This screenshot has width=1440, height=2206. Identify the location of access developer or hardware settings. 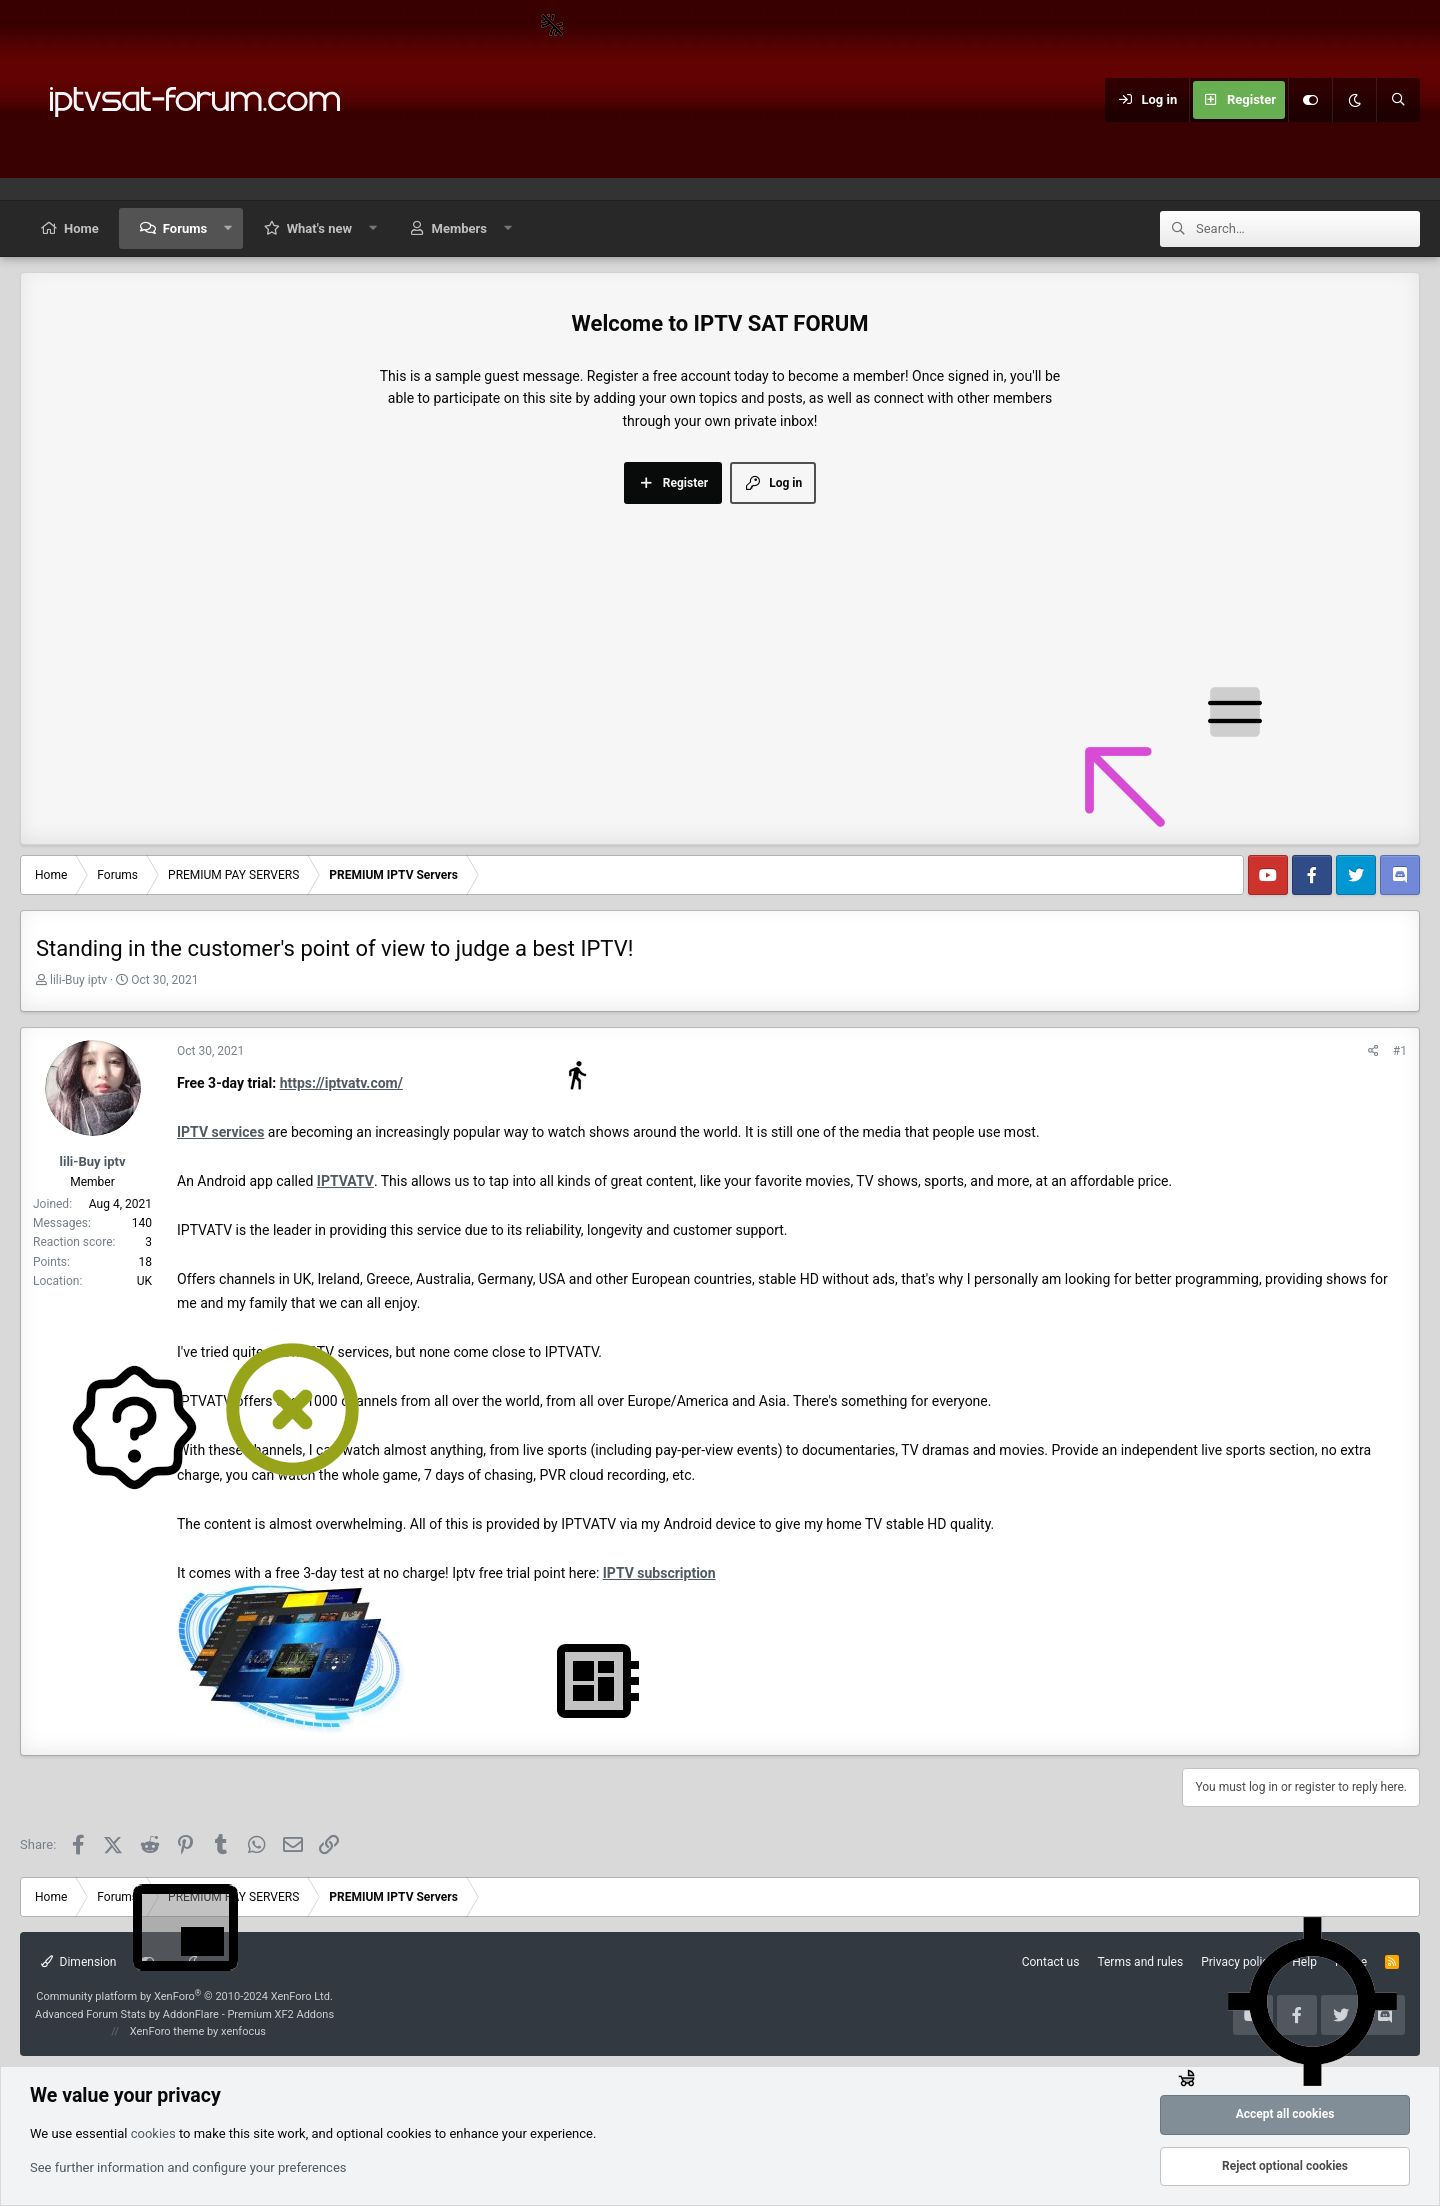
(598, 1681).